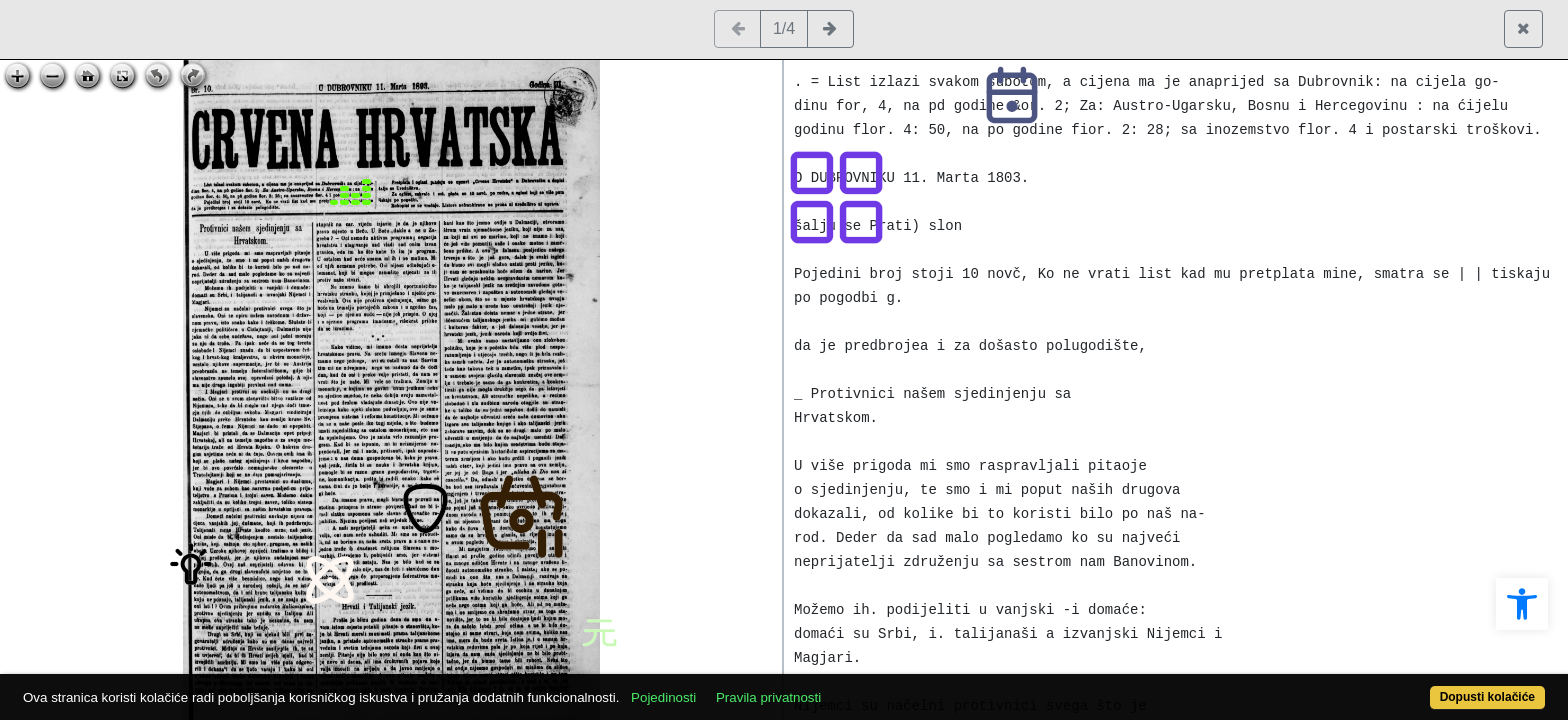 The image size is (1568, 720). What do you see at coordinates (330, 580) in the screenshot?
I see `access science or chemistry tools` at bounding box center [330, 580].